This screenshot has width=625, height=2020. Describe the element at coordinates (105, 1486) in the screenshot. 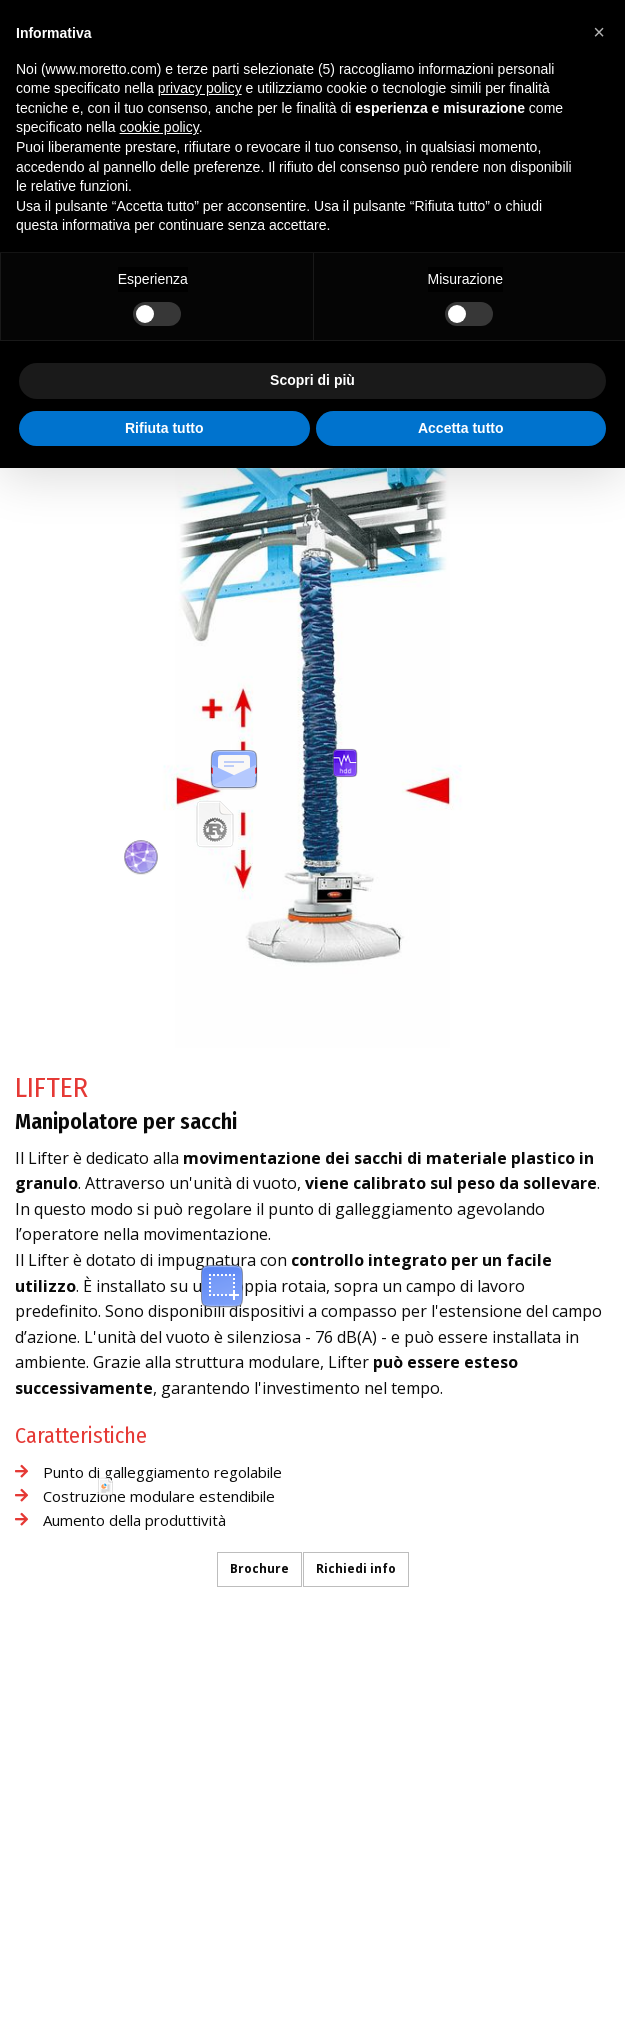

I see `open a presentation file` at that location.